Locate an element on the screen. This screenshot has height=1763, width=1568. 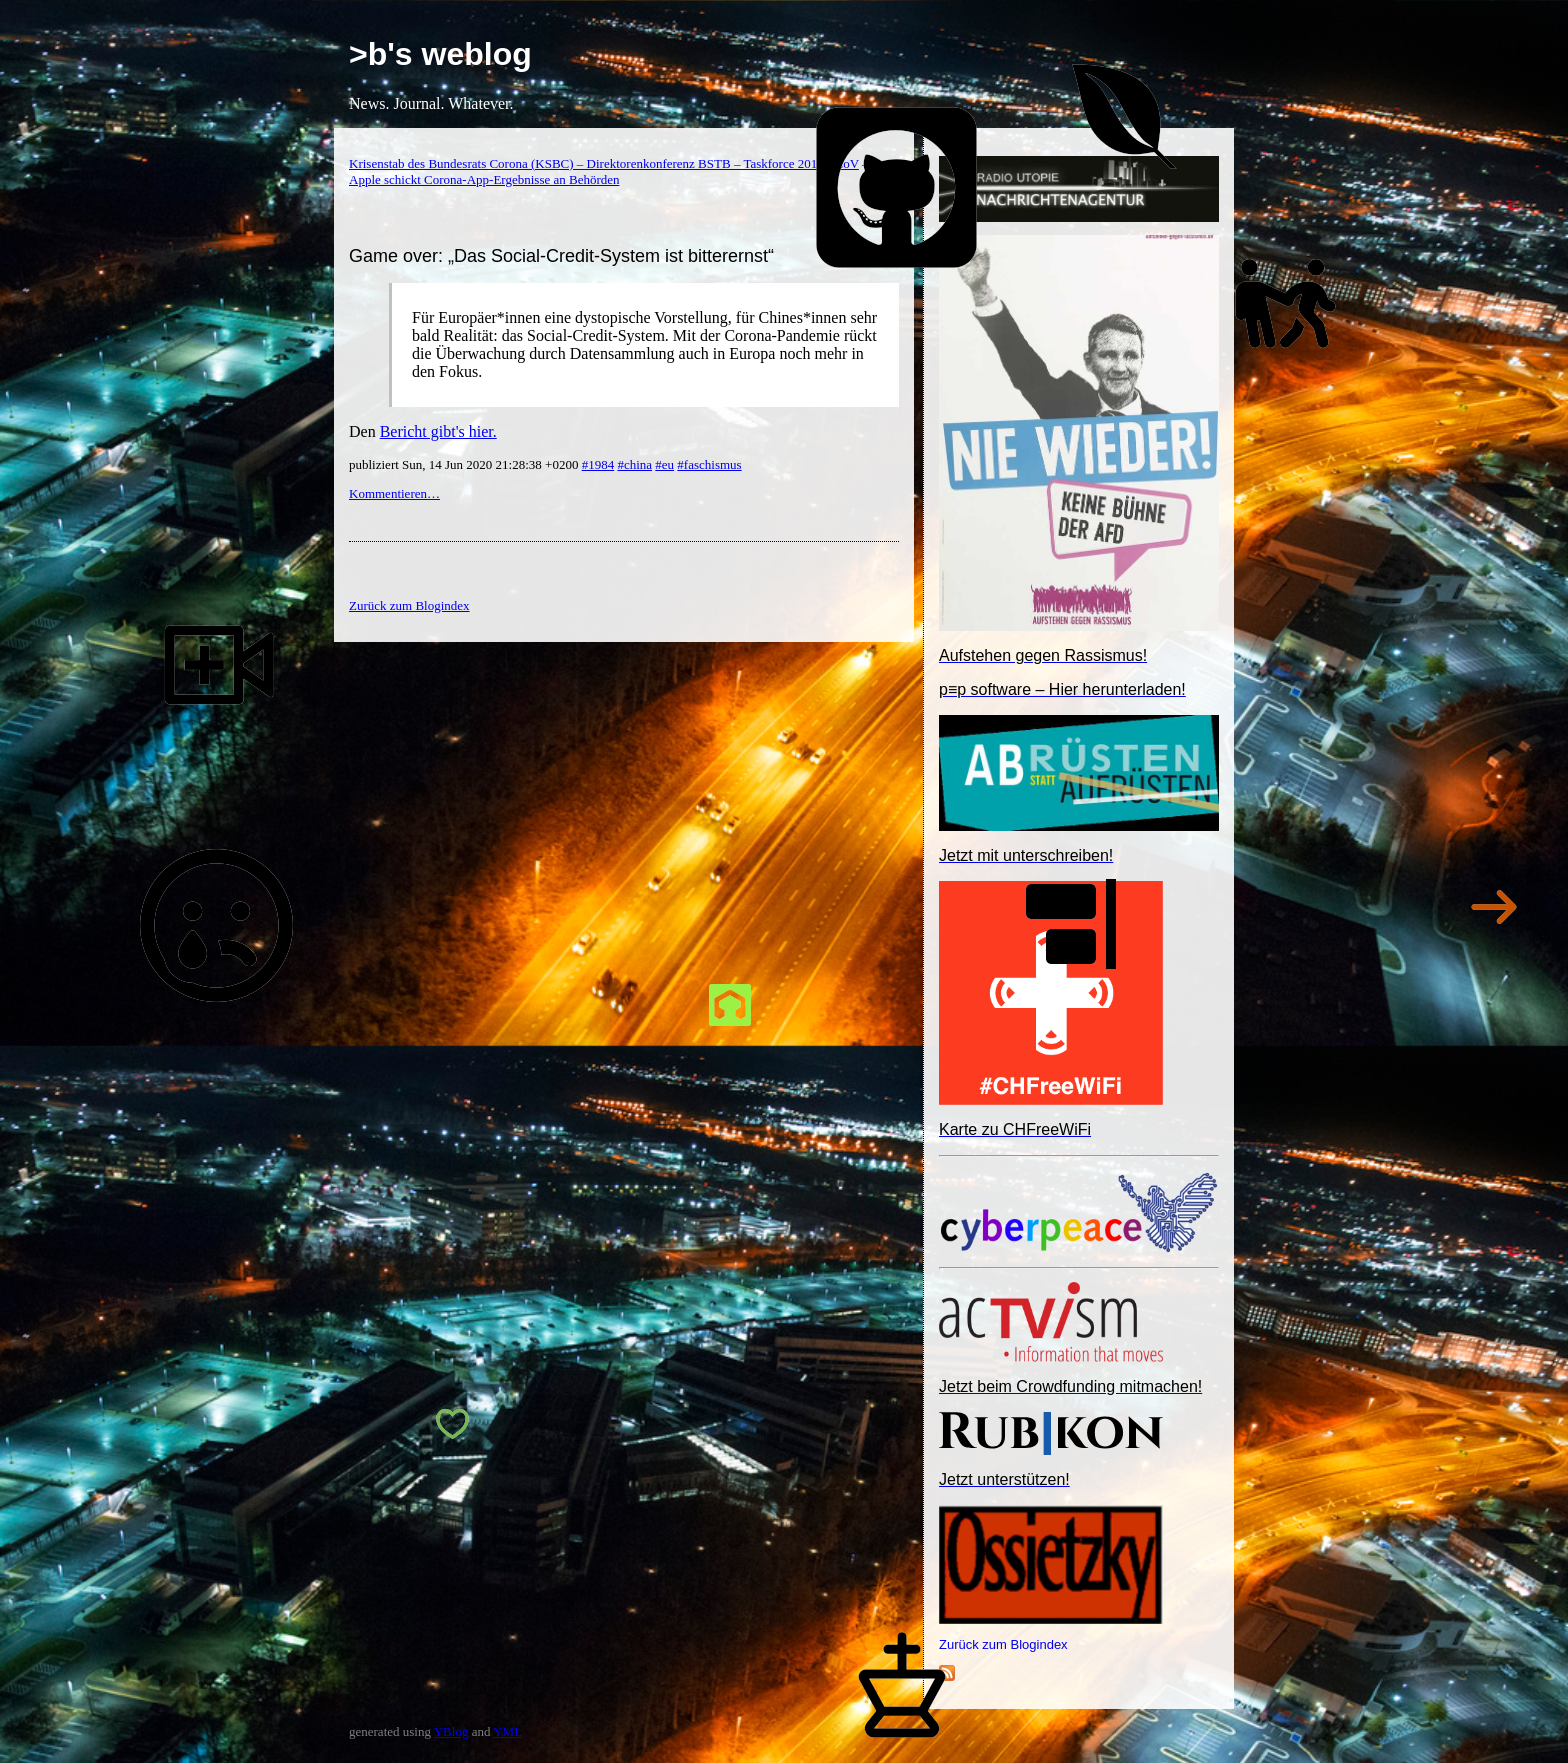
represents the king piece in a chess game is located at coordinates (902, 1688).